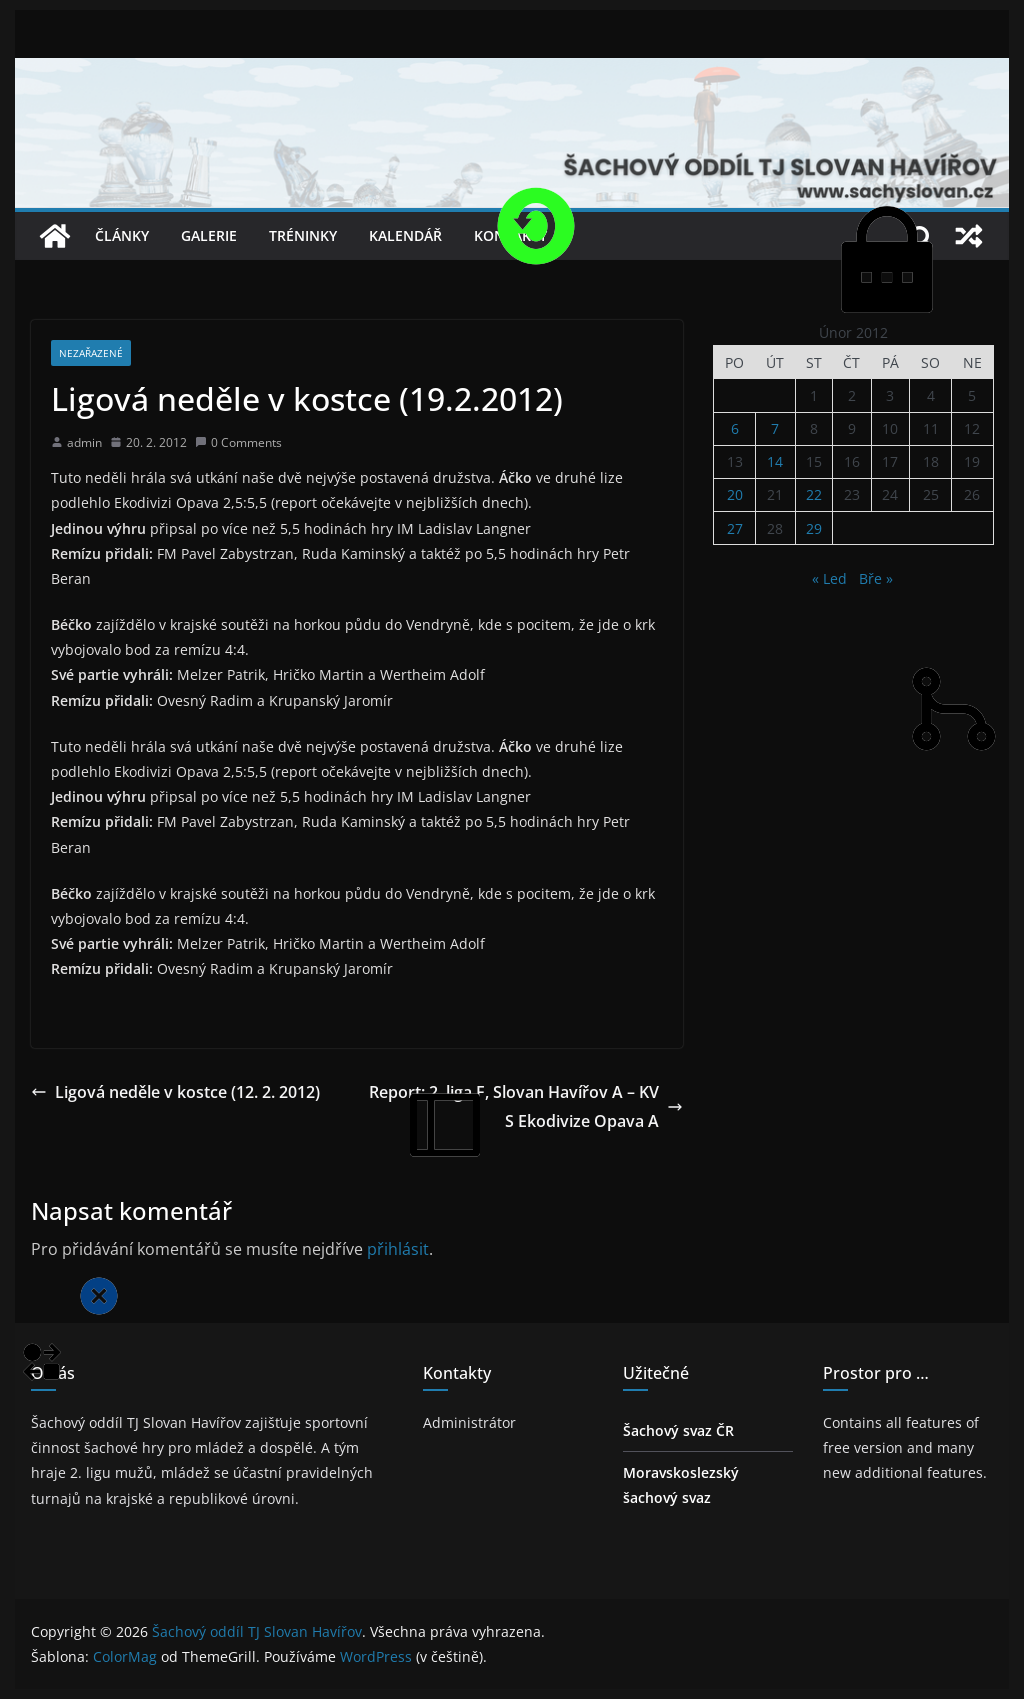 The width and height of the screenshot is (1024, 1699). What do you see at coordinates (99, 1296) in the screenshot?
I see `close or dismiss a dialog` at bounding box center [99, 1296].